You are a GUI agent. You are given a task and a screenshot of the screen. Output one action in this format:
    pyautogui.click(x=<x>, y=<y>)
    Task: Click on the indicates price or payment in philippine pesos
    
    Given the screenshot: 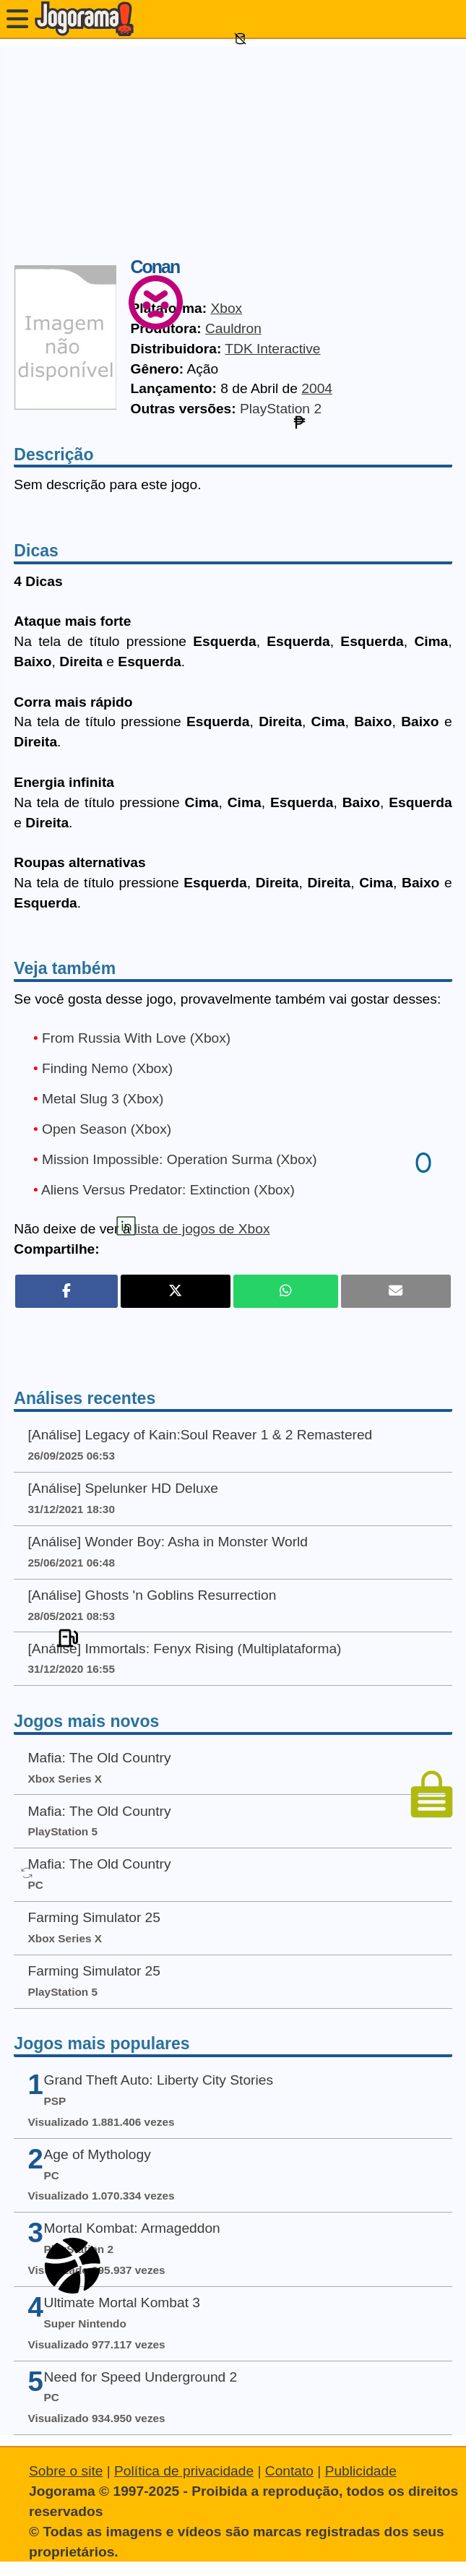 What is the action you would take?
    pyautogui.click(x=299, y=422)
    